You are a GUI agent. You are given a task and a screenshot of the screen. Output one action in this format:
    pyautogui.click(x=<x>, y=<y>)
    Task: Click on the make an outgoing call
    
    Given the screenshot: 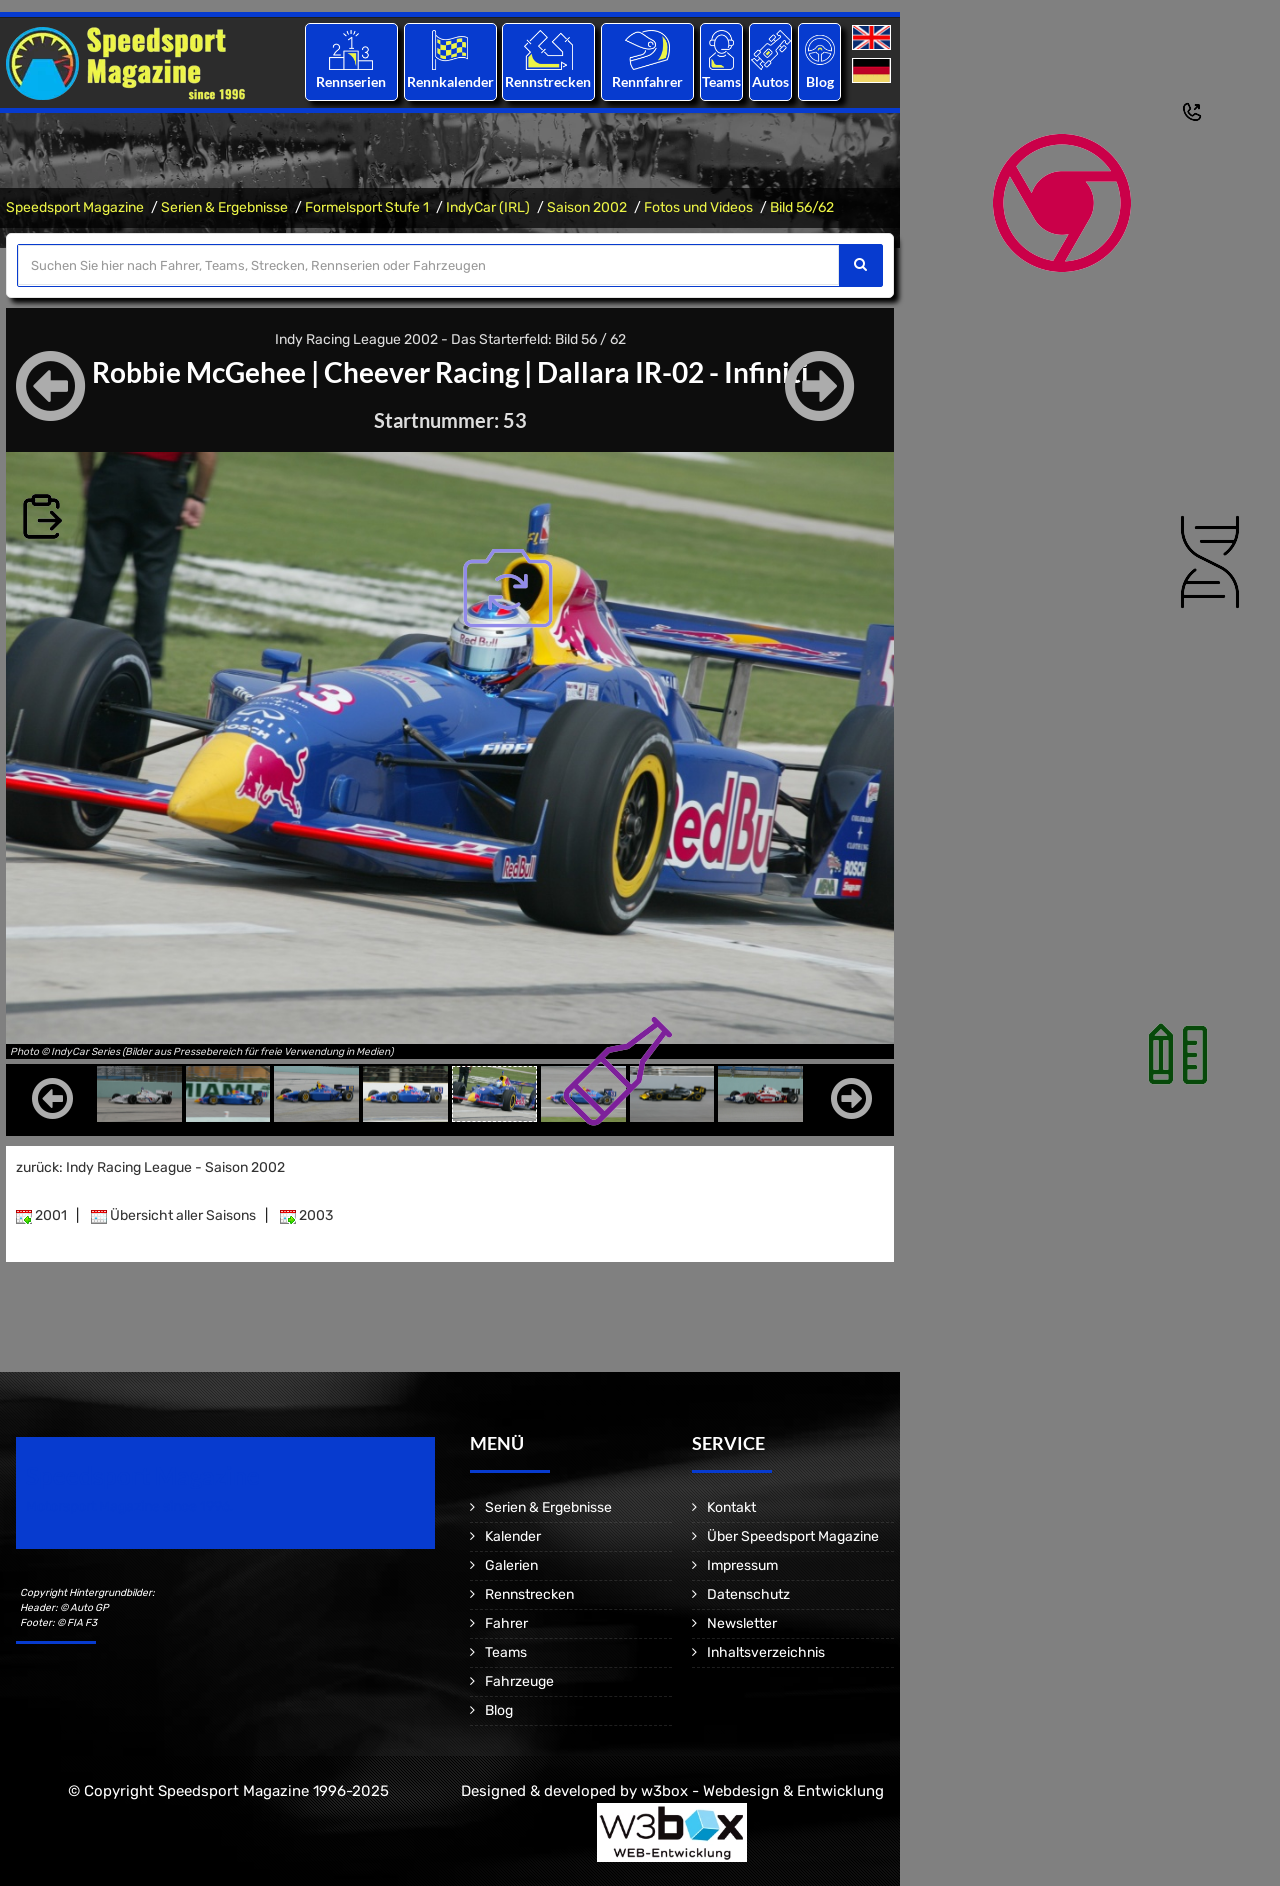 What is the action you would take?
    pyautogui.click(x=1192, y=111)
    